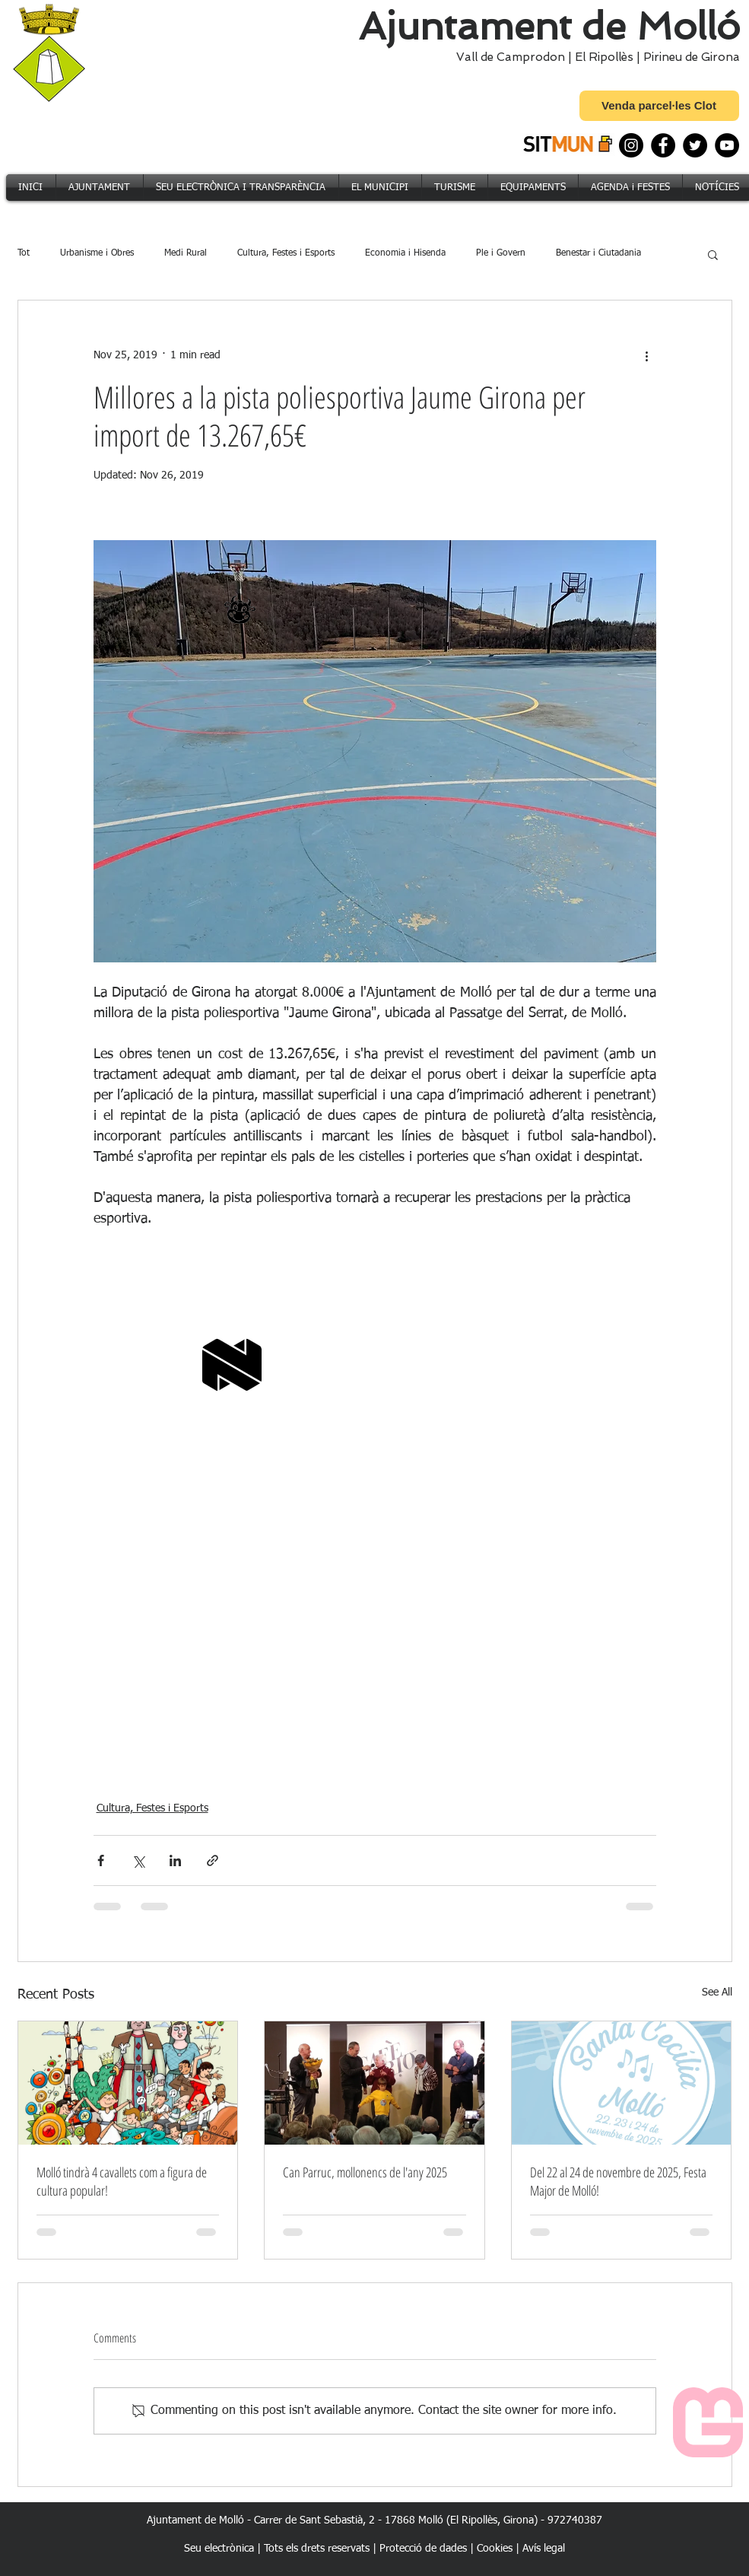 The height and width of the screenshot is (2576, 749). What do you see at coordinates (240, 609) in the screenshot?
I see `open the HappyCow app for finding vegan and vegetarian restaurants` at bounding box center [240, 609].